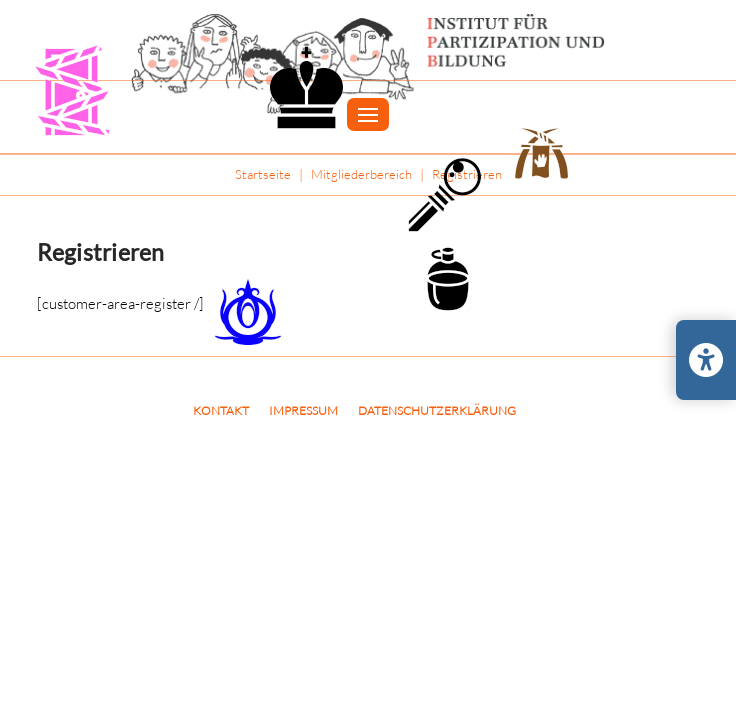 The image size is (736, 720). Describe the element at coordinates (248, 312) in the screenshot. I see `decorative emblem or crest symbol` at that location.